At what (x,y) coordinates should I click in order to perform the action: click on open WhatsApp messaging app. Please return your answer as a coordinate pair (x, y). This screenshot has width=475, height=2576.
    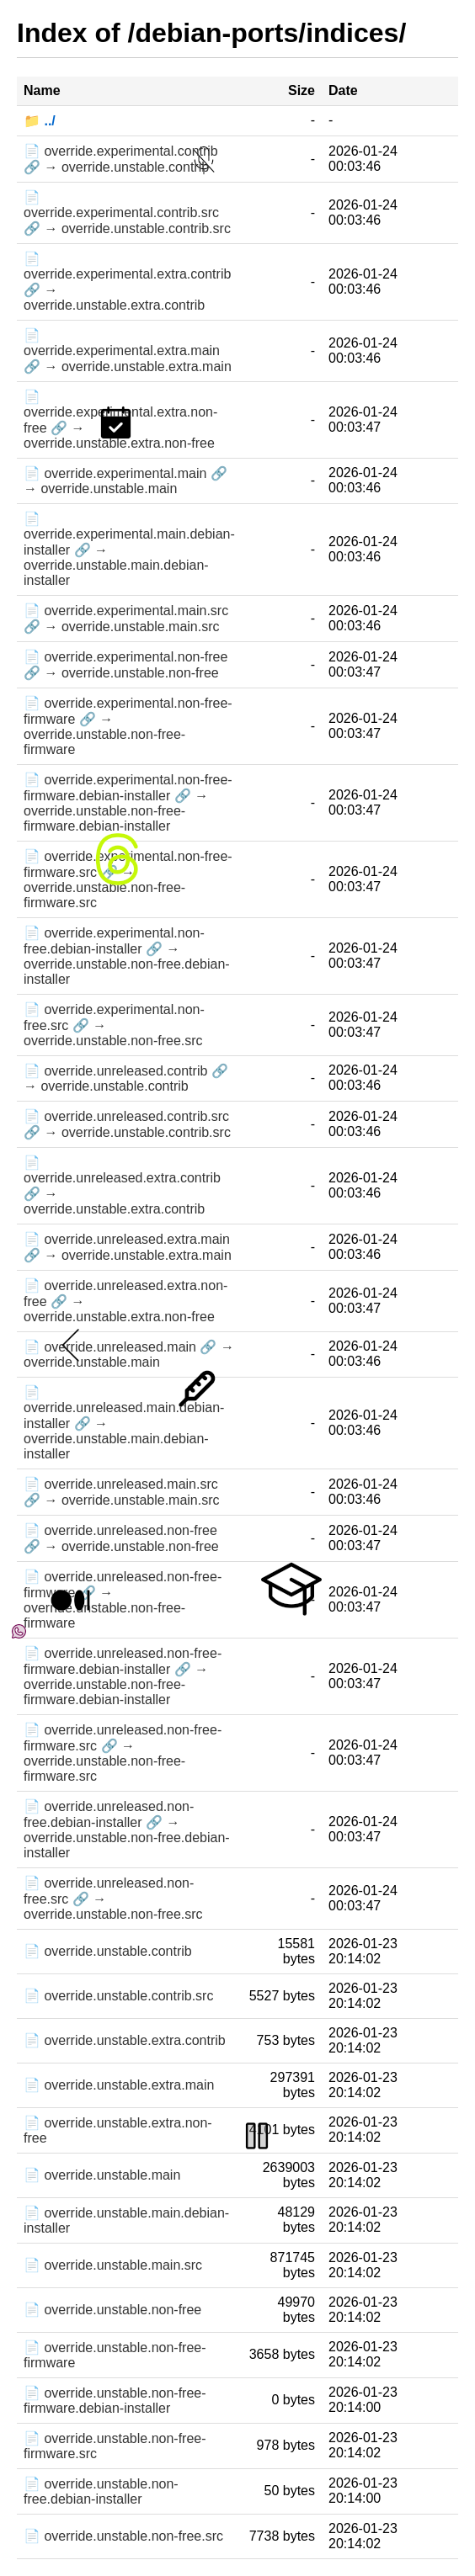
    Looking at the image, I should click on (19, 1631).